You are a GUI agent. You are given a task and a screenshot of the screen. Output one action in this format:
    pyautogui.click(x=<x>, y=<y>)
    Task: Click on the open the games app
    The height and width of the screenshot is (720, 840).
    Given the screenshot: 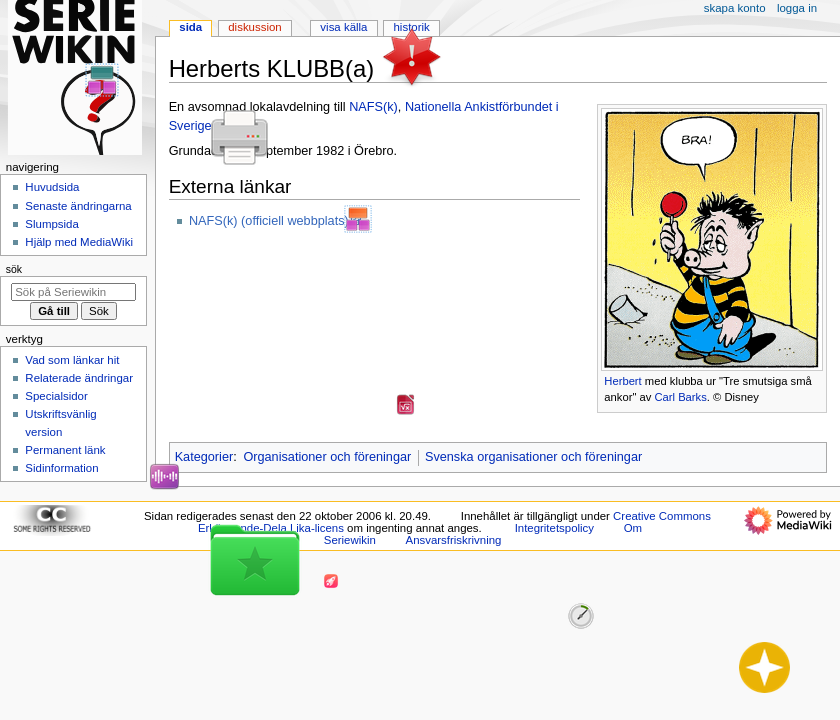 What is the action you would take?
    pyautogui.click(x=331, y=581)
    